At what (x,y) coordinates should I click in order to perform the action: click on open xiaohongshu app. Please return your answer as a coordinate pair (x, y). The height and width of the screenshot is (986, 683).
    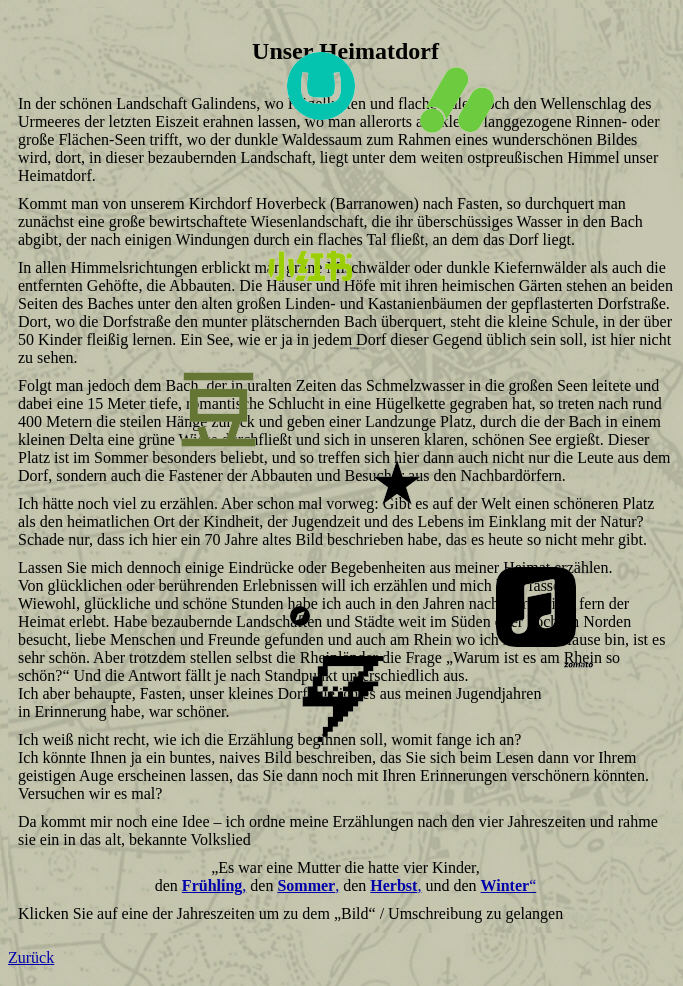
    Looking at the image, I should click on (310, 266).